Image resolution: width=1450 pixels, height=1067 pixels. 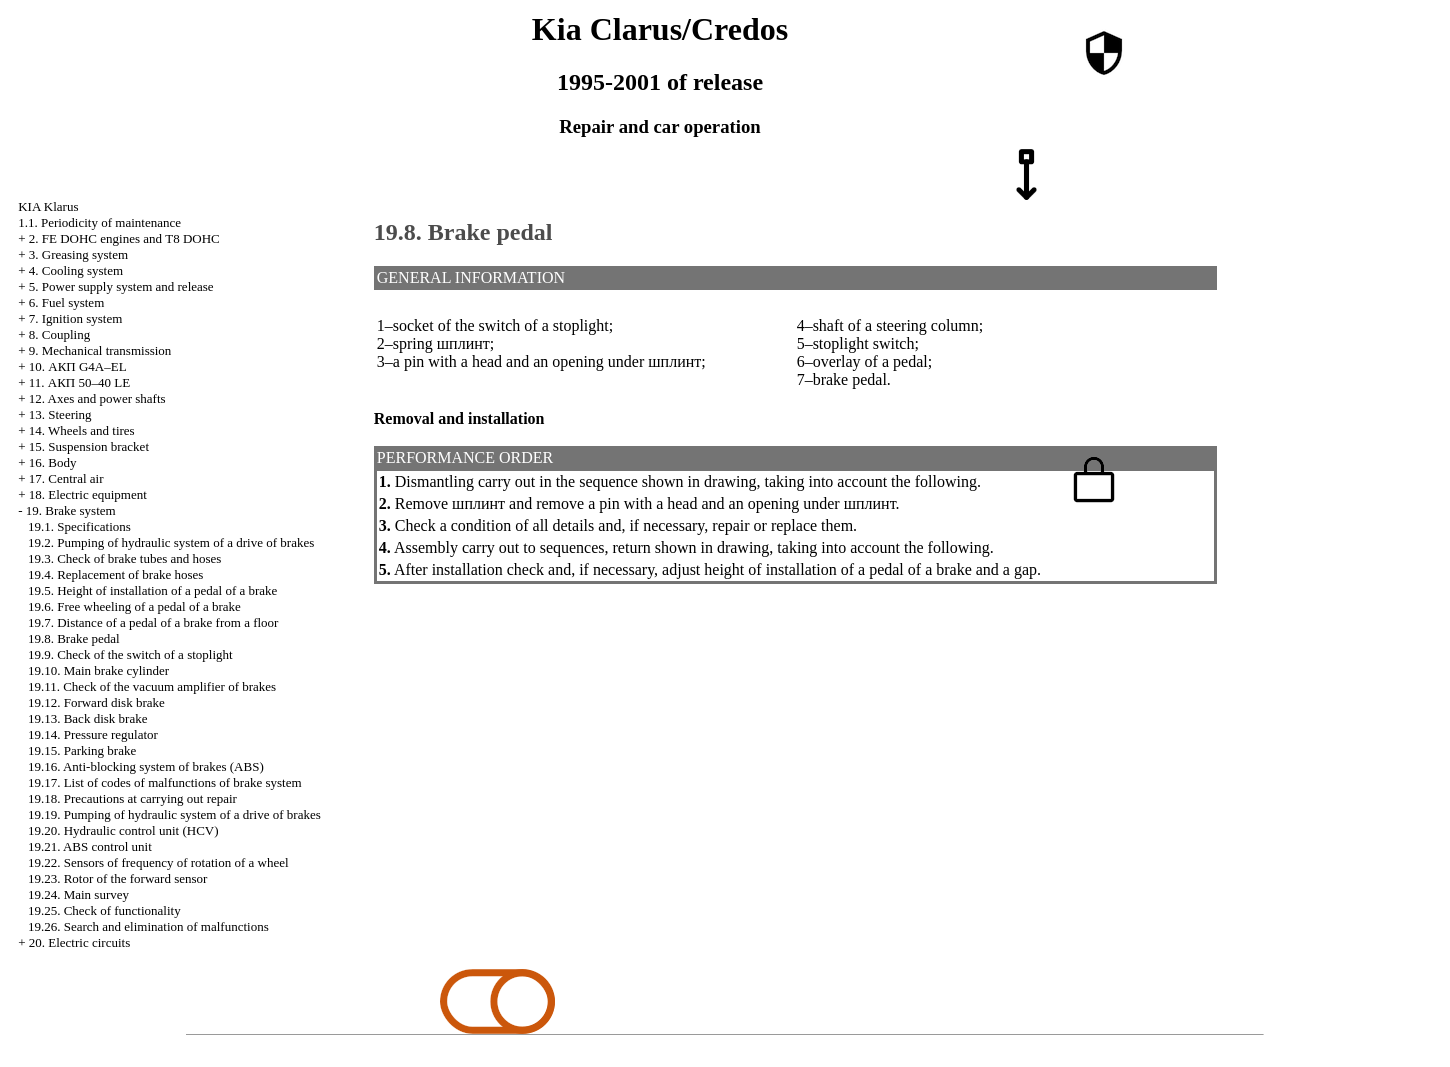 What do you see at coordinates (1026, 174) in the screenshot?
I see `move item down in a list or queue` at bounding box center [1026, 174].